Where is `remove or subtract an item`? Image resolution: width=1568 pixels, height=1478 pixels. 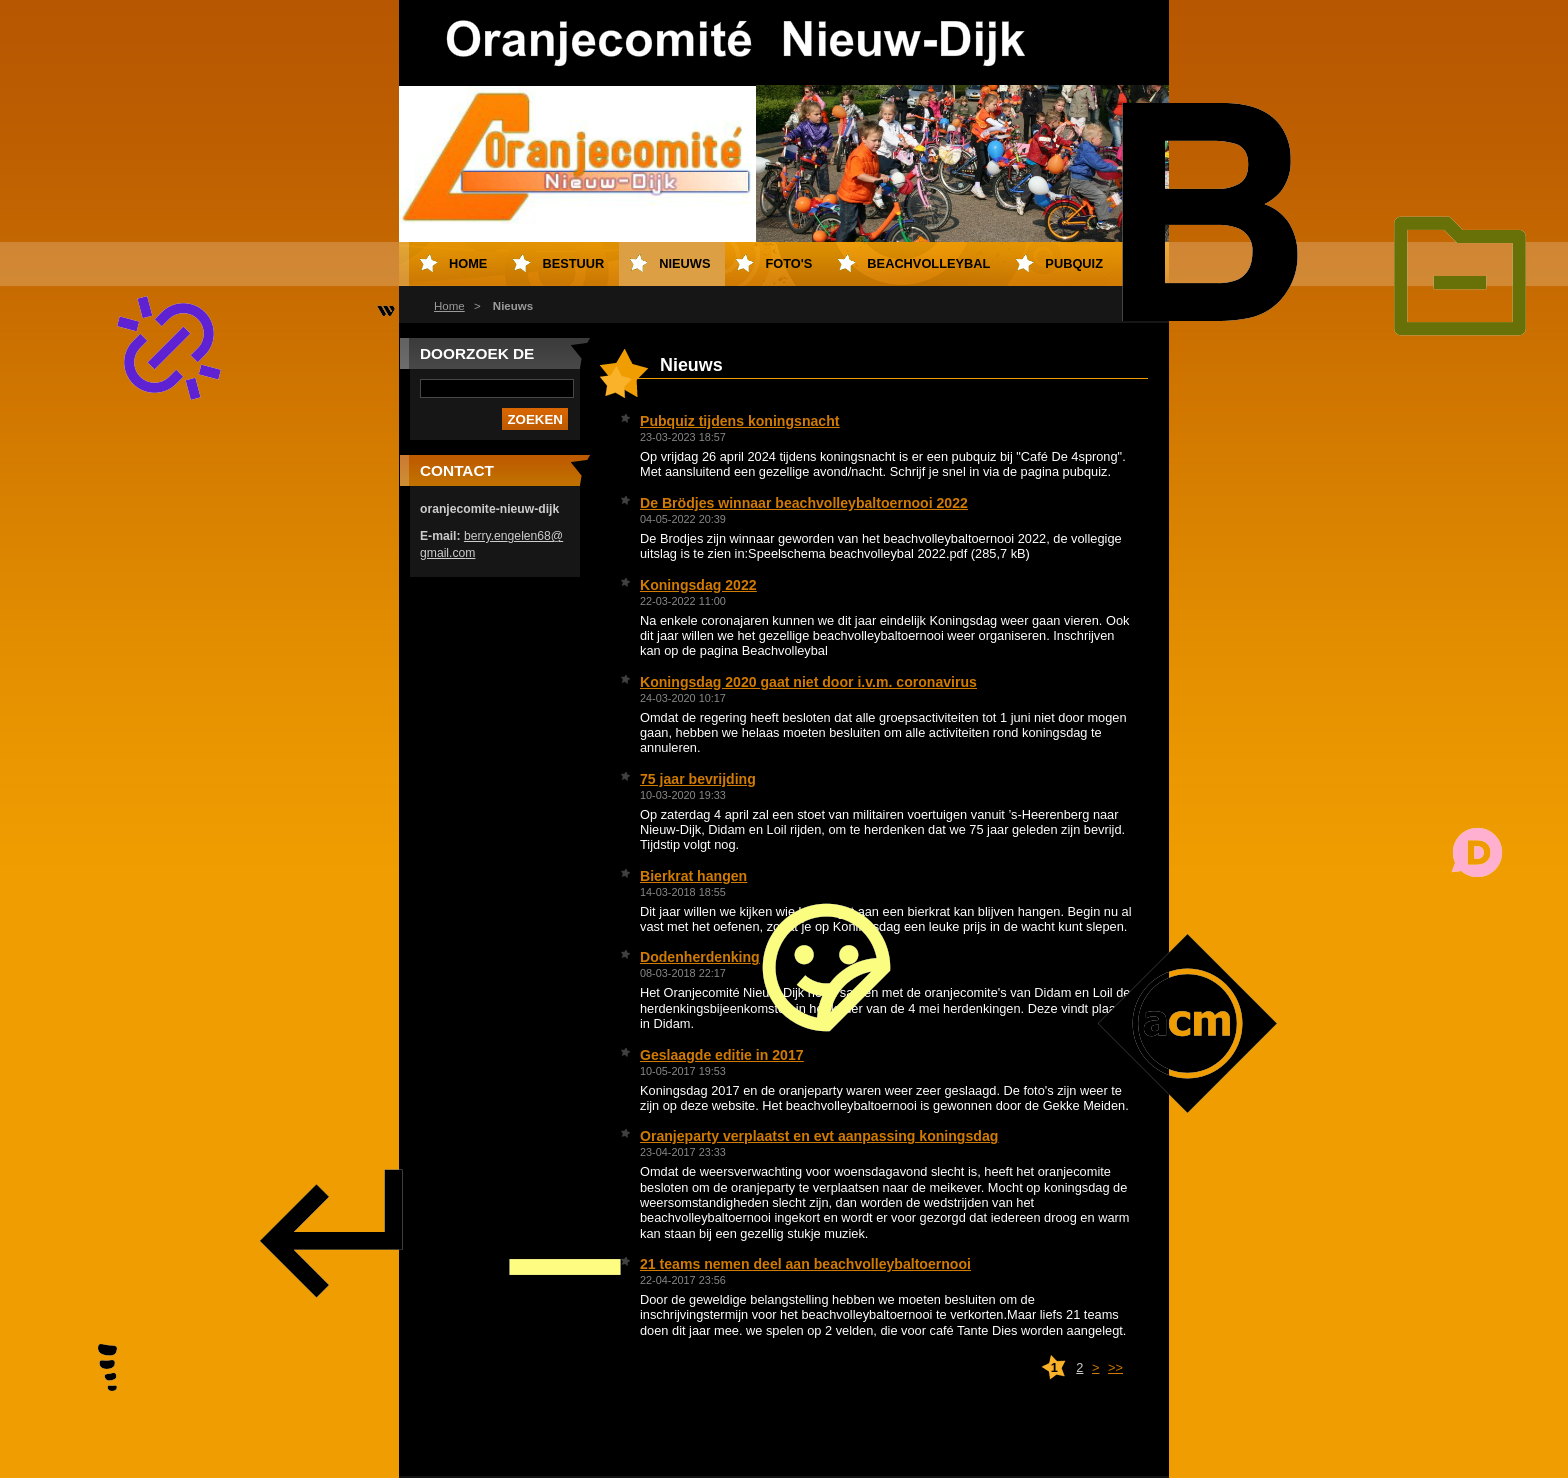 remove or subtract an item is located at coordinates (565, 1267).